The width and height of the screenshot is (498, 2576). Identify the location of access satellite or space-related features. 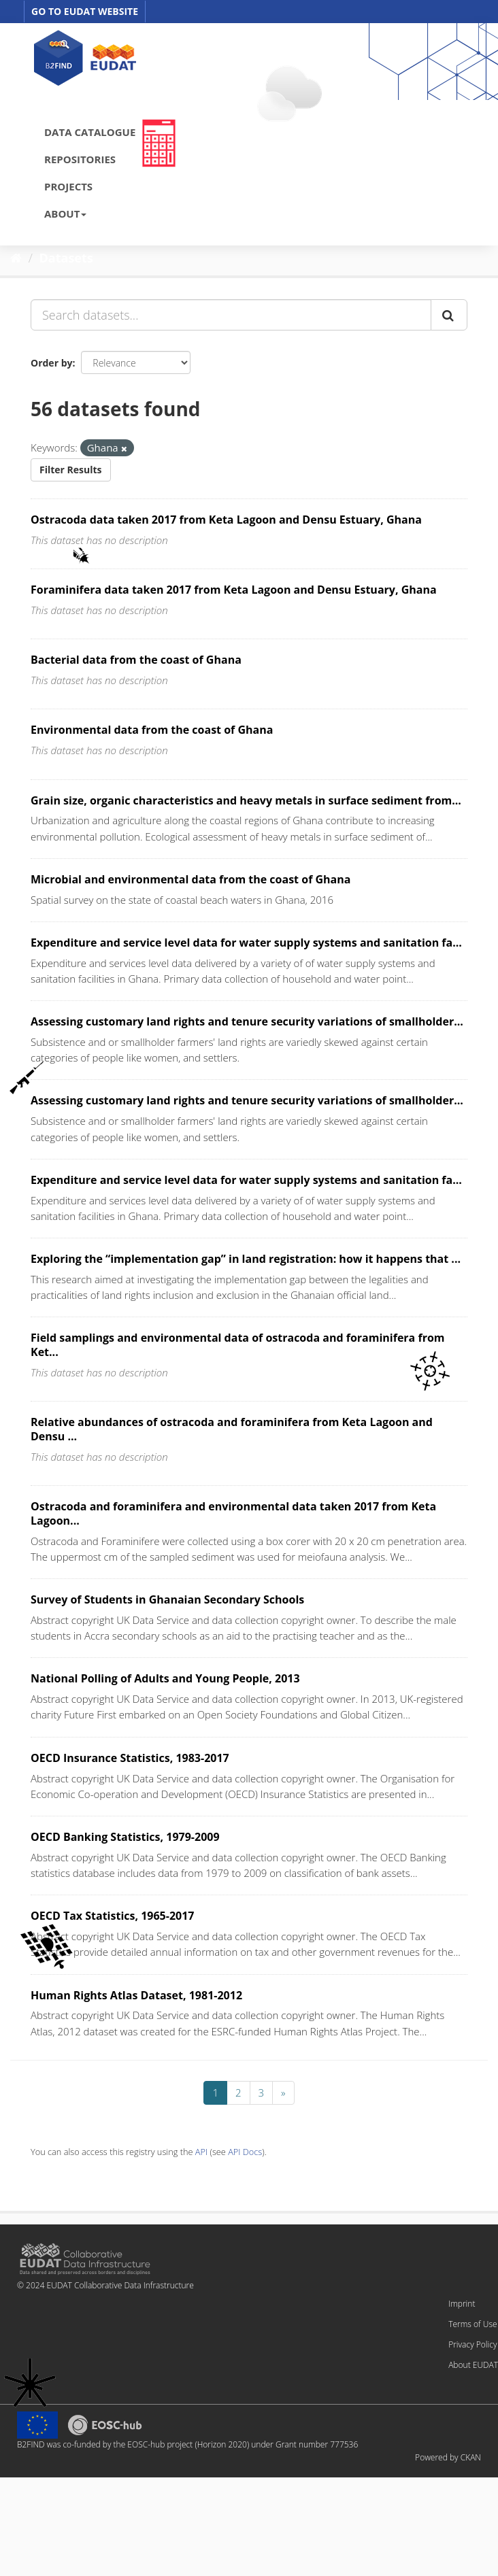
(46, 1948).